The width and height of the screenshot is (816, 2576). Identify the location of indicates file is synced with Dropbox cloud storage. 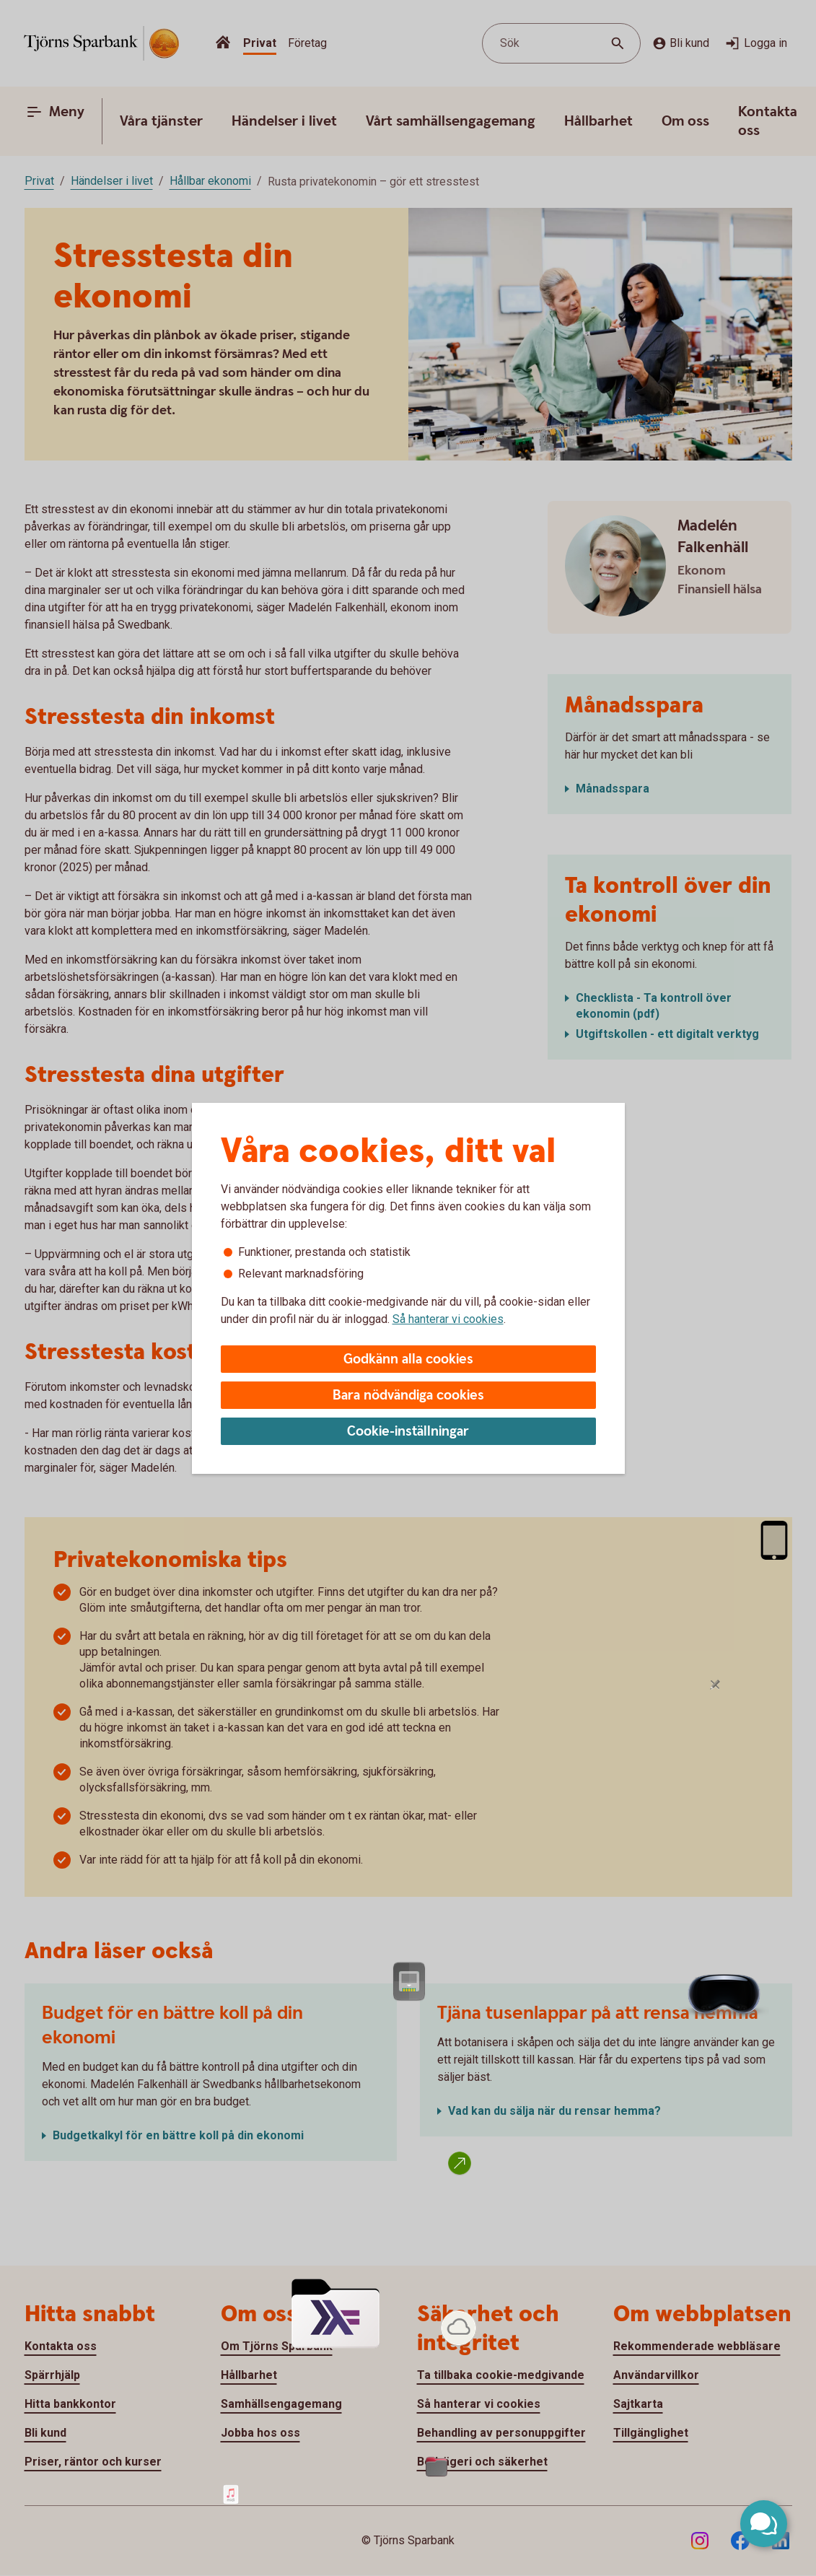
(458, 2328).